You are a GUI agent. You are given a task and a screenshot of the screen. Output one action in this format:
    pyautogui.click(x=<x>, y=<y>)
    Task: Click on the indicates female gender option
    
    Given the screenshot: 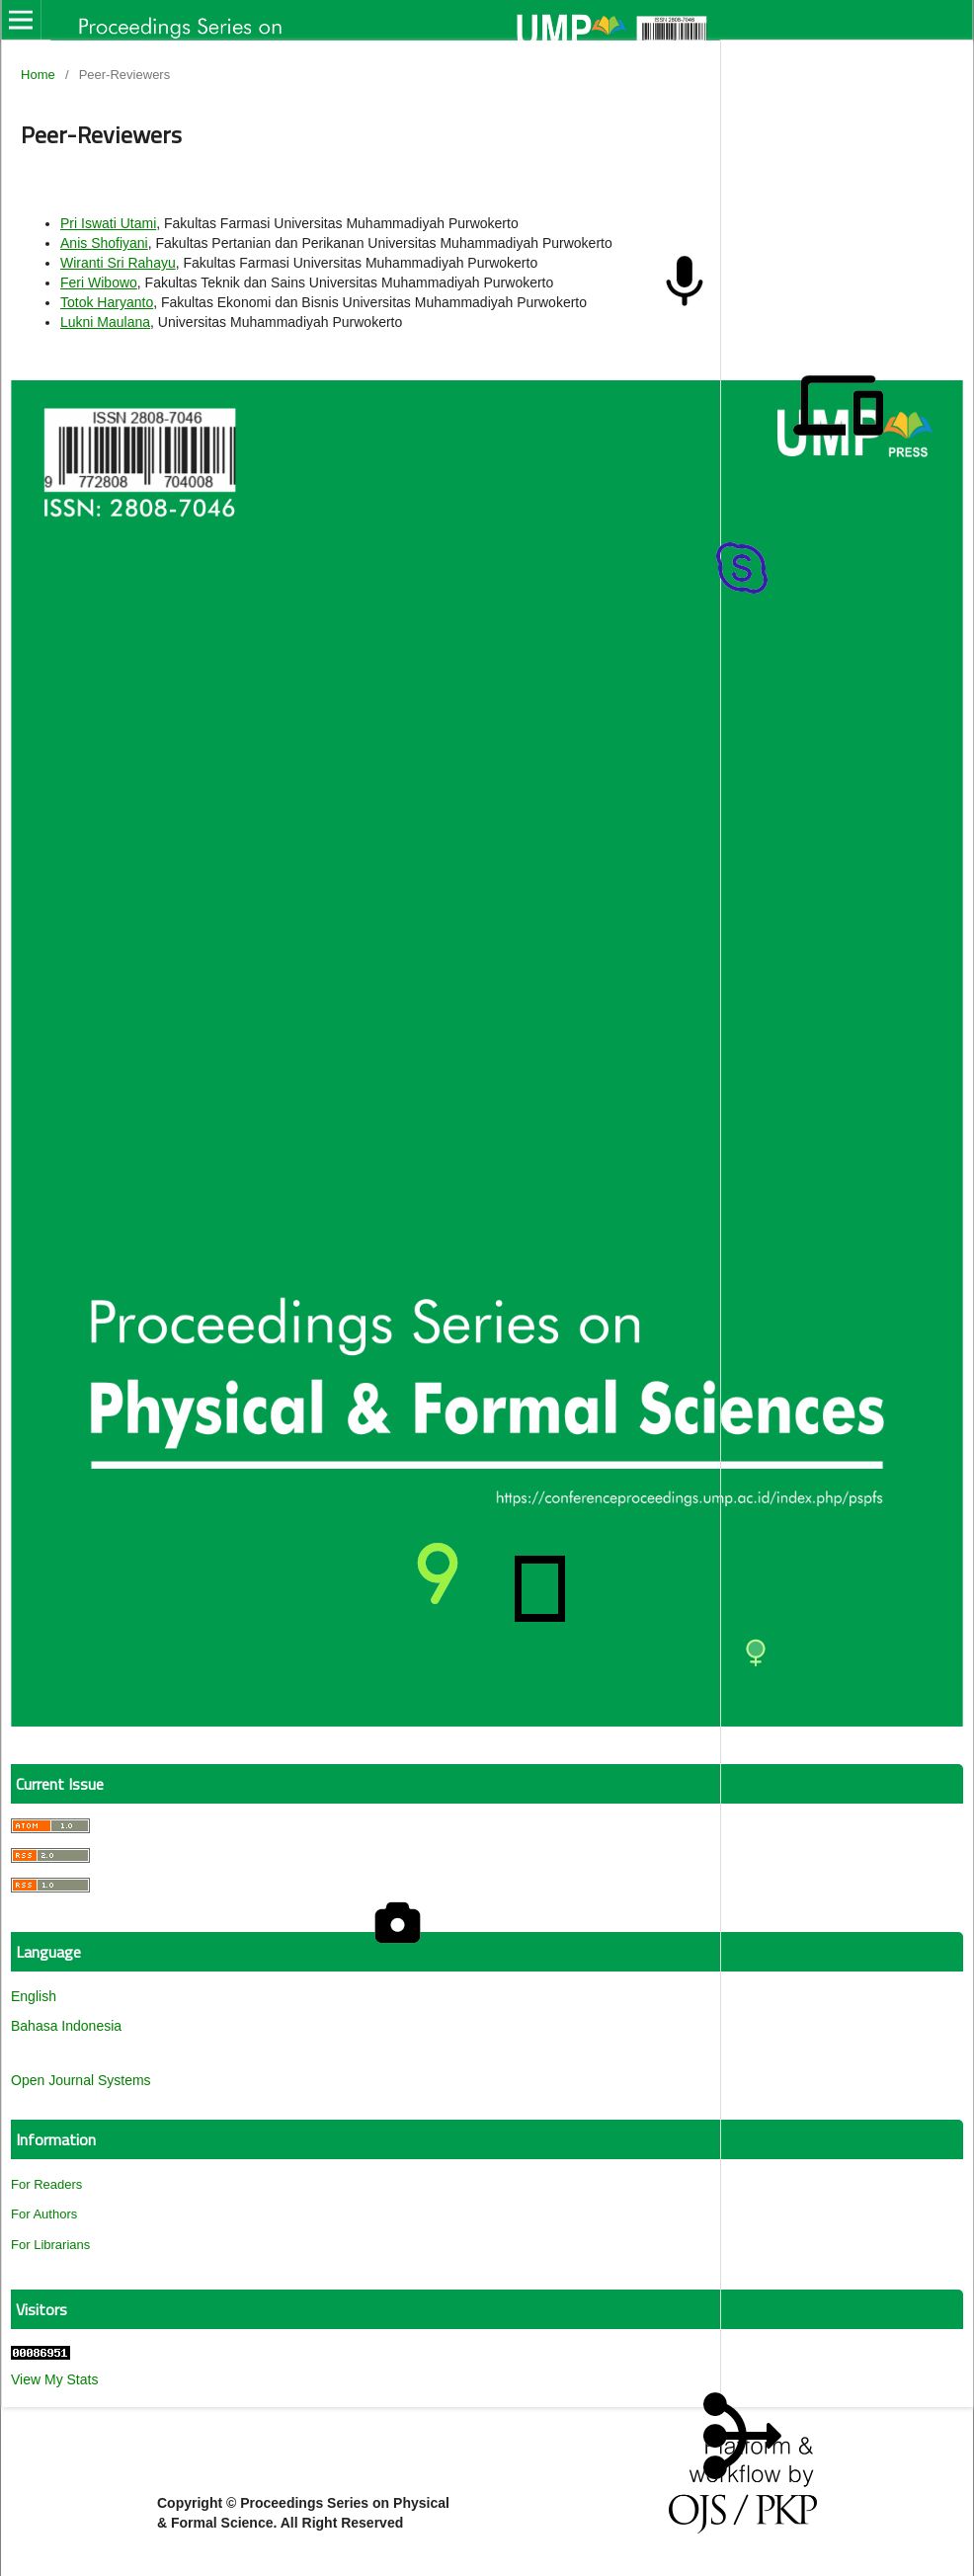 What is the action you would take?
    pyautogui.click(x=756, y=1652)
    